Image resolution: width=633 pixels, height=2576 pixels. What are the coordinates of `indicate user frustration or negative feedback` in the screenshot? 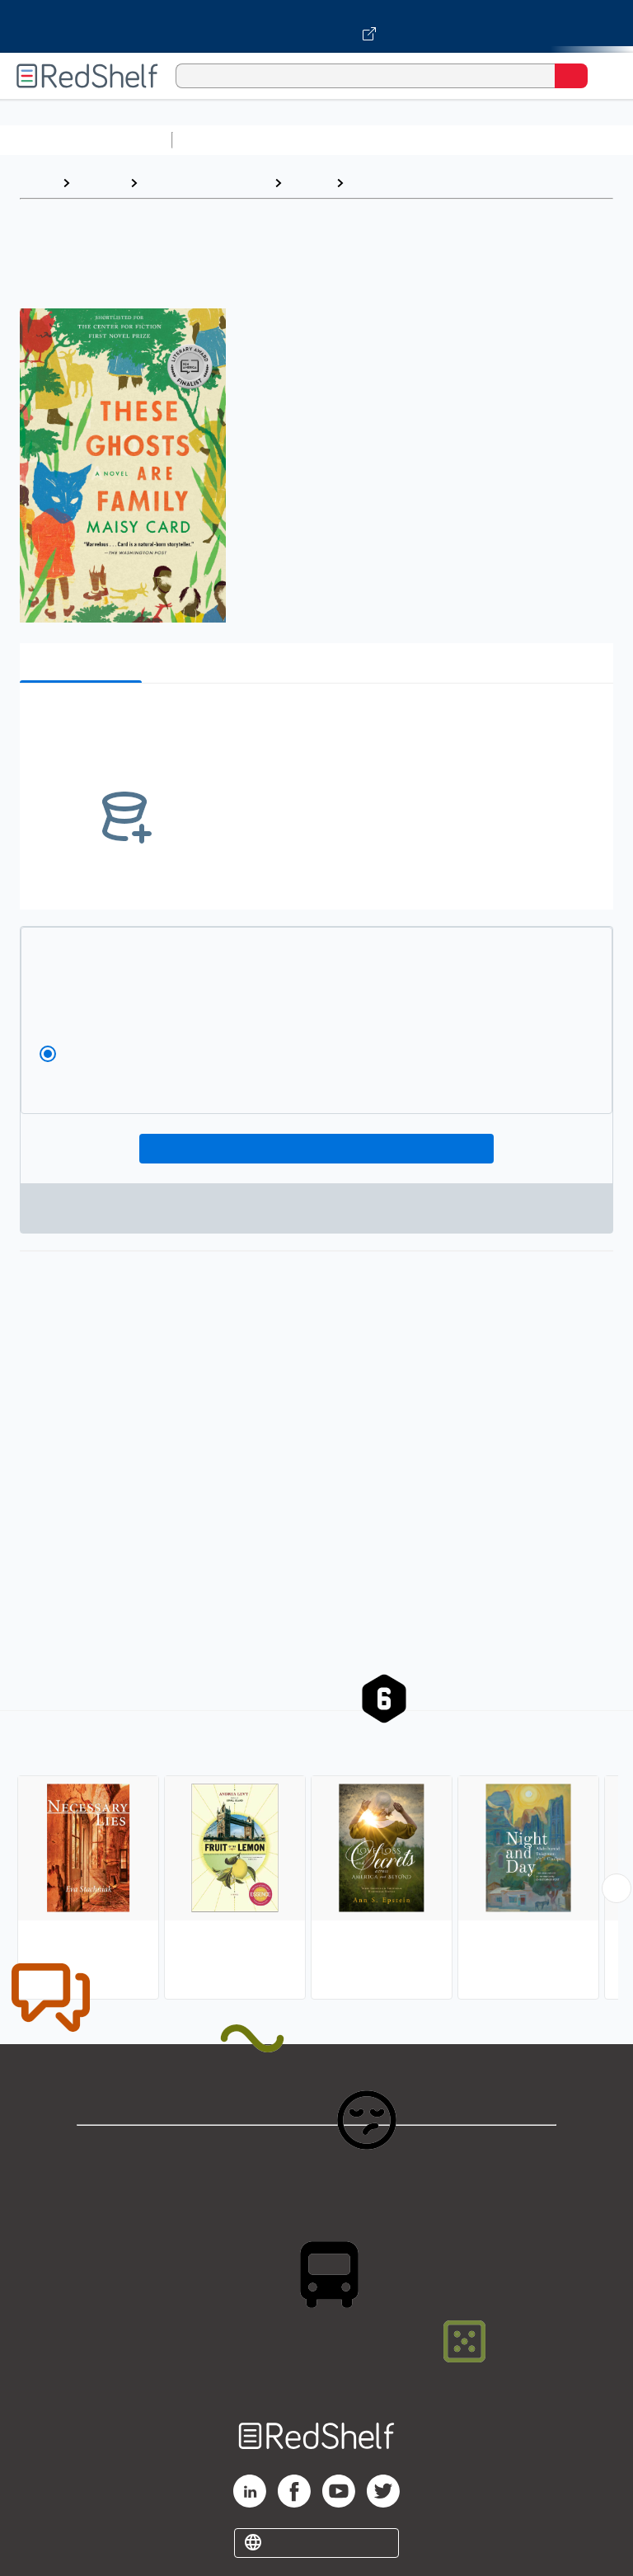 It's located at (367, 2120).